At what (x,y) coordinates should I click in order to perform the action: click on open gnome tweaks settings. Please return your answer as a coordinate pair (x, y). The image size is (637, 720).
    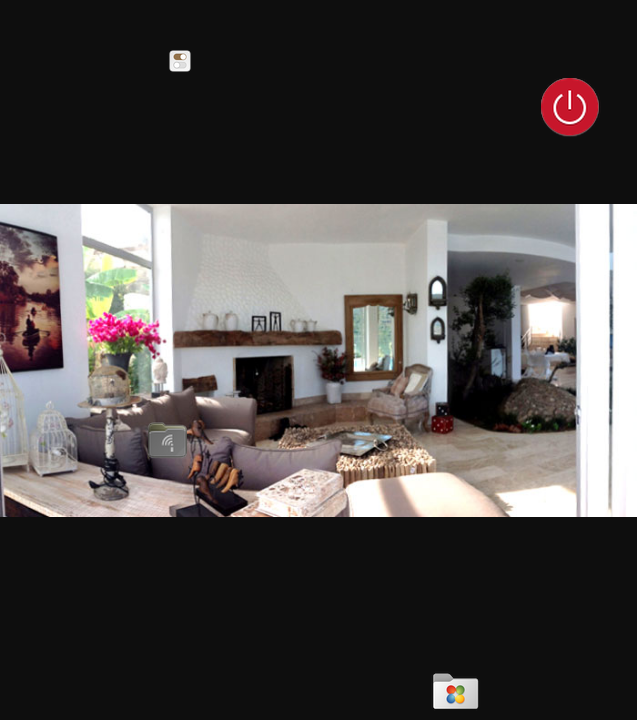
    Looking at the image, I should click on (180, 61).